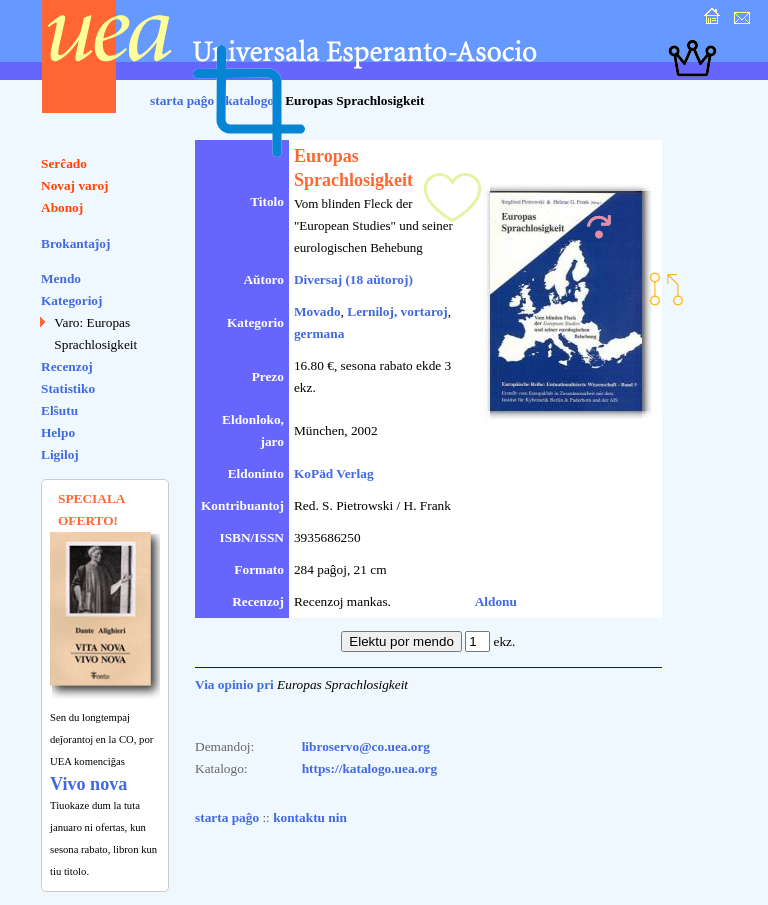  What do you see at coordinates (452, 195) in the screenshot?
I see `add to favorites` at bounding box center [452, 195].